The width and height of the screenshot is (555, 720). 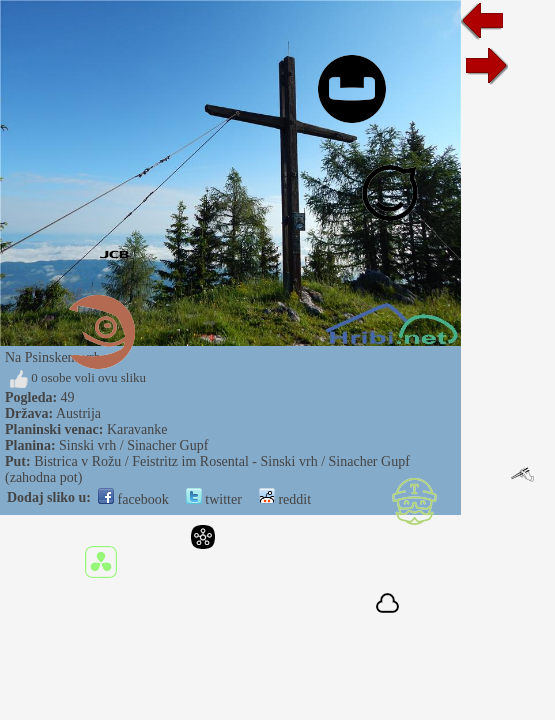 What do you see at coordinates (352, 89) in the screenshot?
I see `couchbase database service logo` at bounding box center [352, 89].